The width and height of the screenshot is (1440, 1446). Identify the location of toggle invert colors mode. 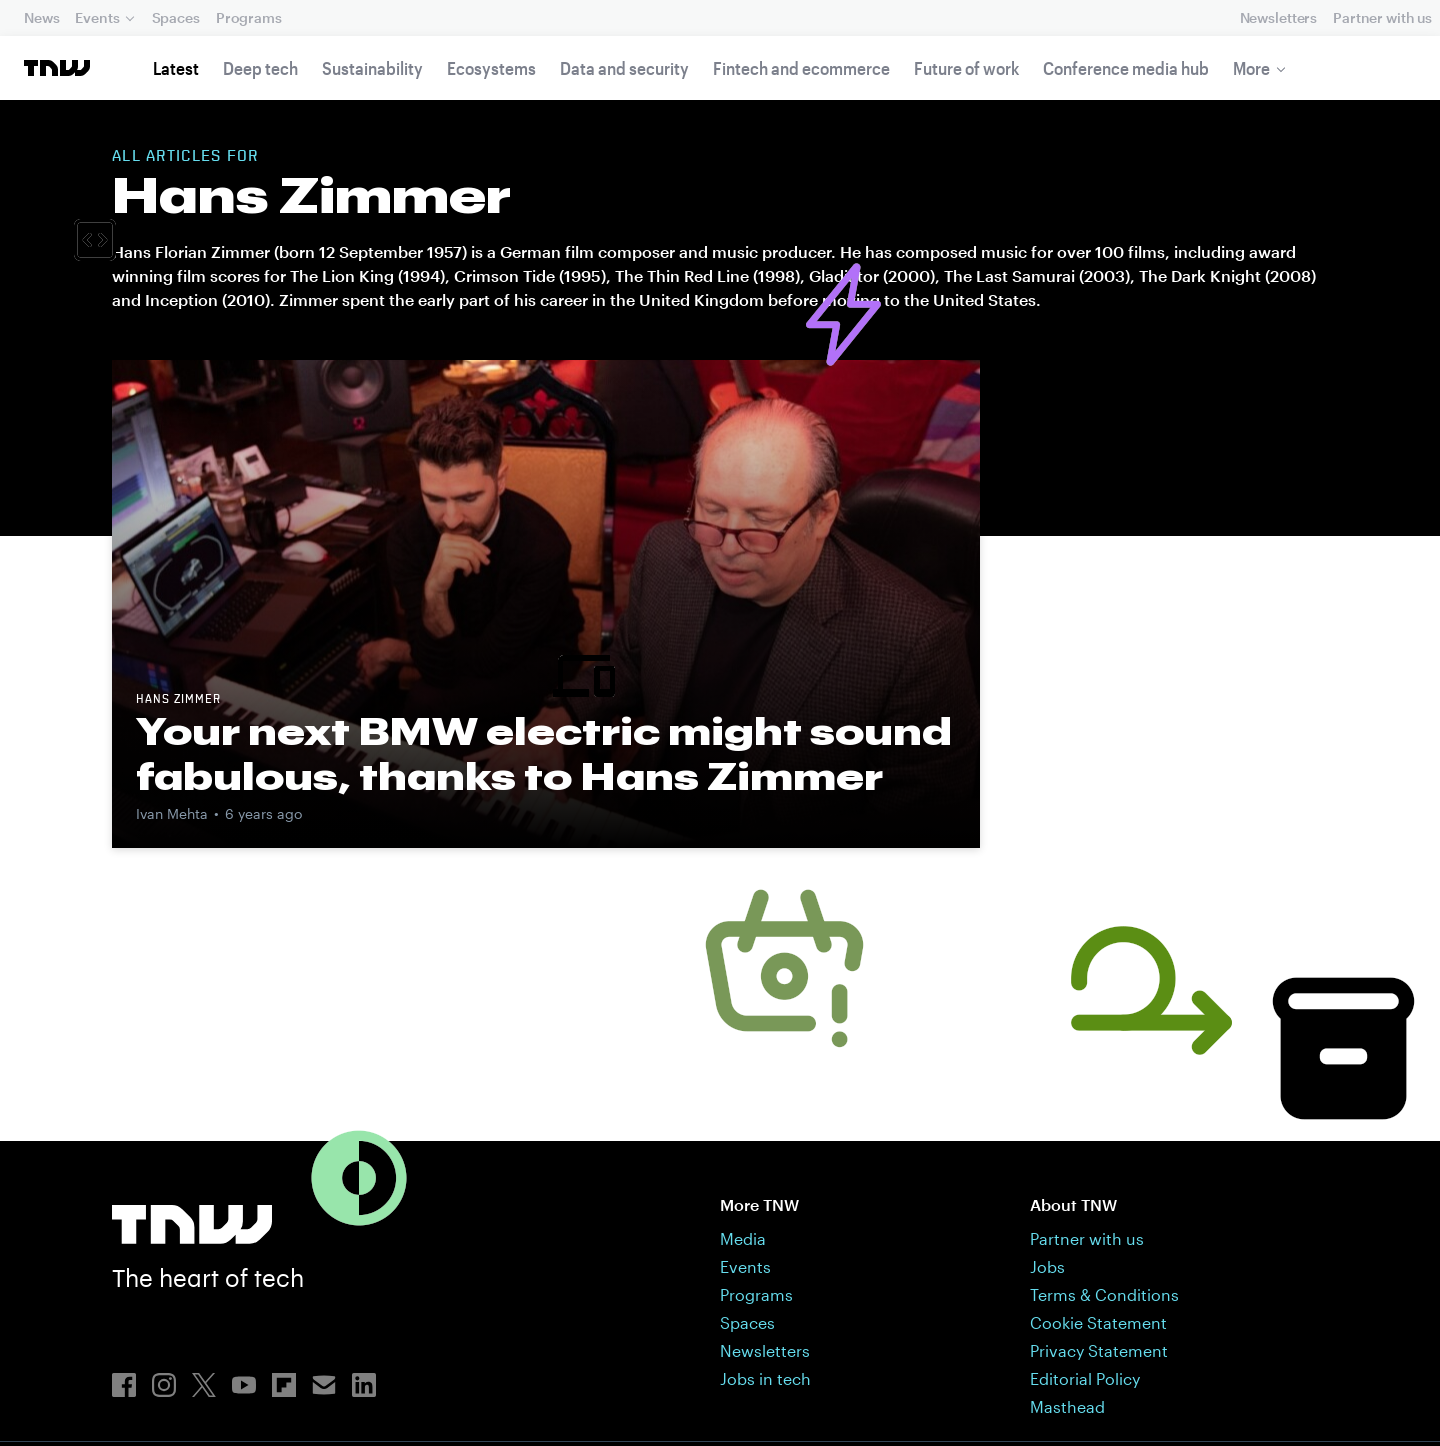
(359, 1178).